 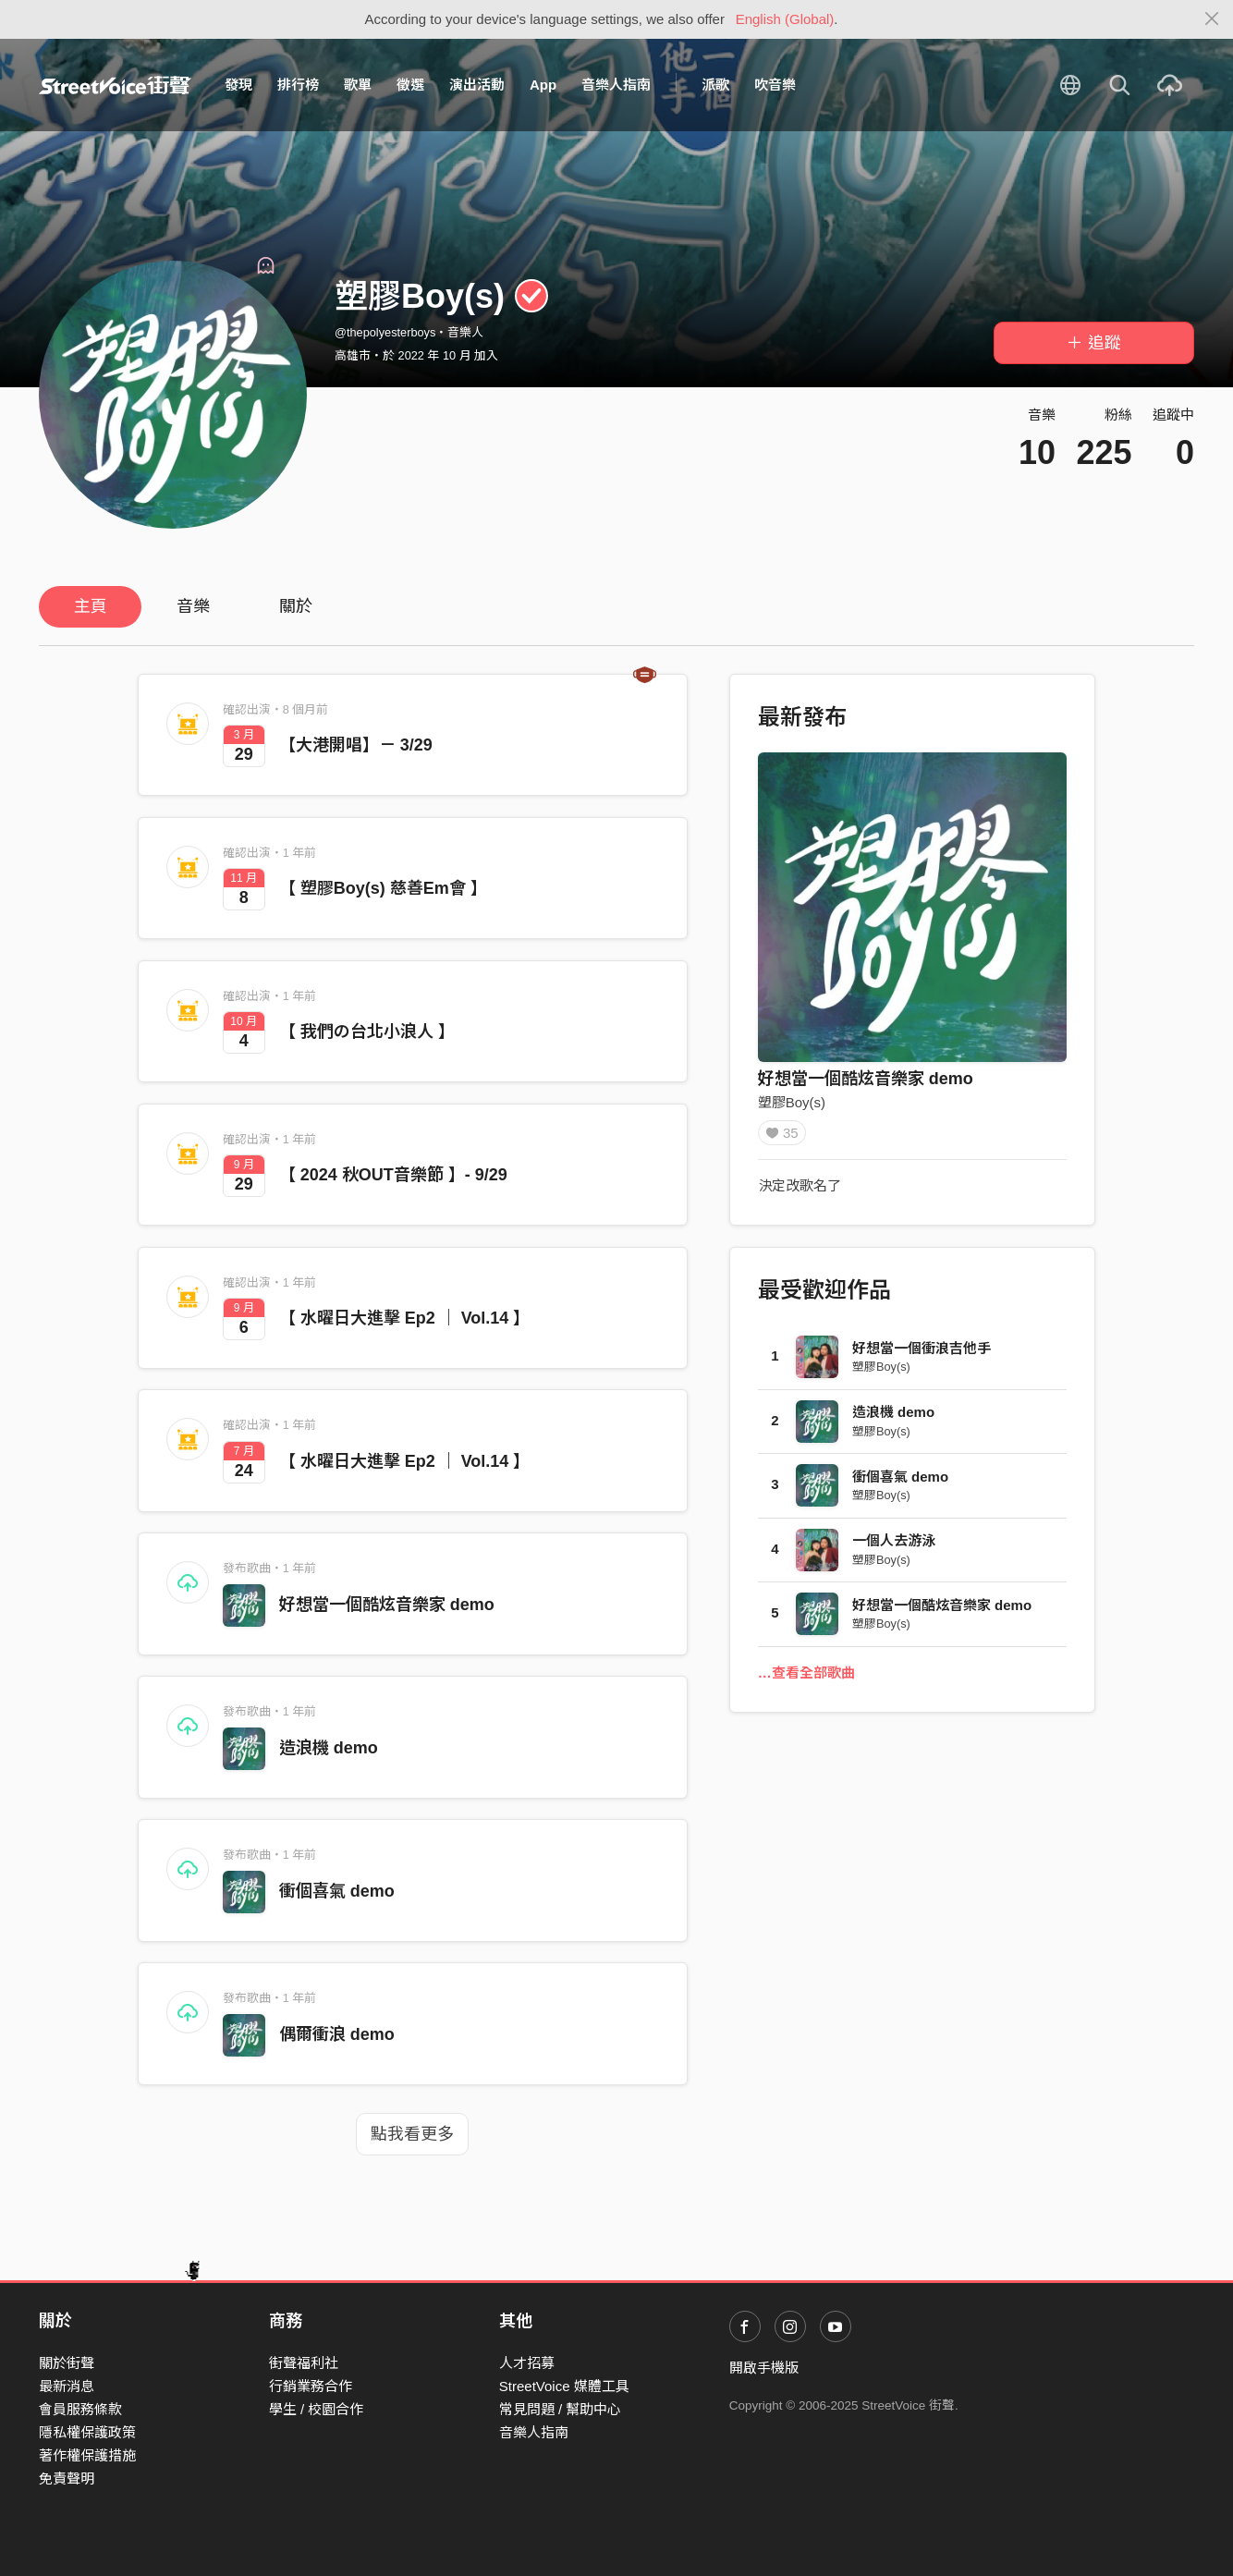 I want to click on indicates mask required or health safety protocols, so click(x=644, y=675).